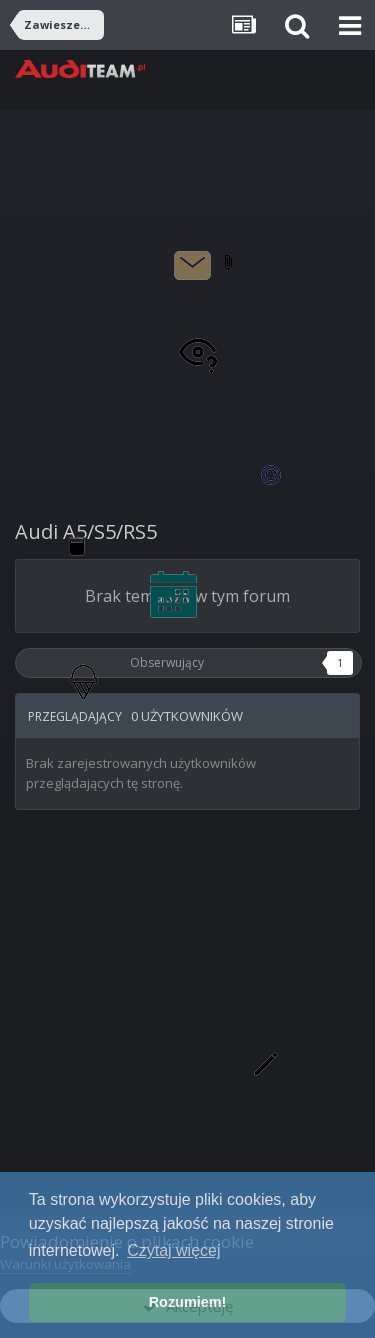  What do you see at coordinates (192, 265) in the screenshot?
I see `open your email inbox` at bounding box center [192, 265].